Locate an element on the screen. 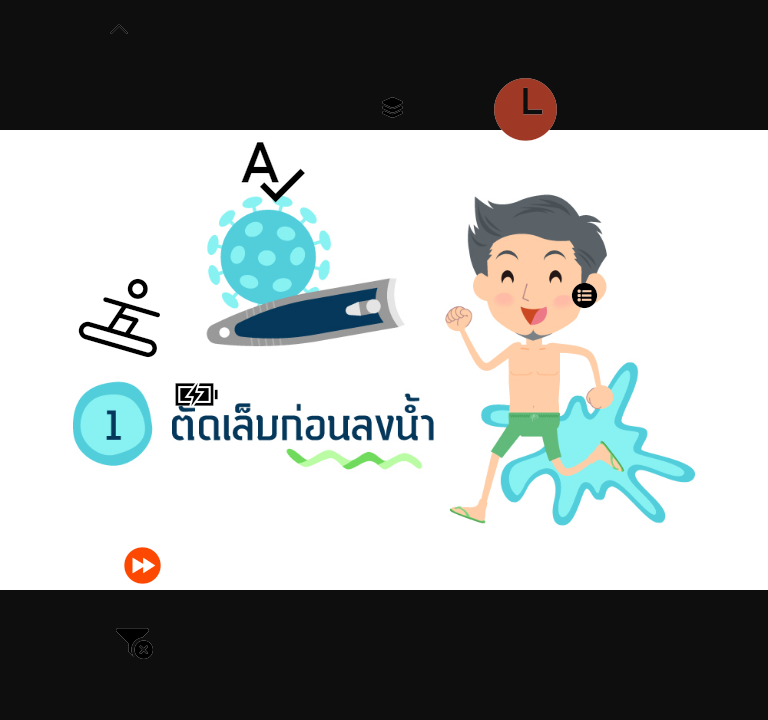  clear all active filters is located at coordinates (134, 640).